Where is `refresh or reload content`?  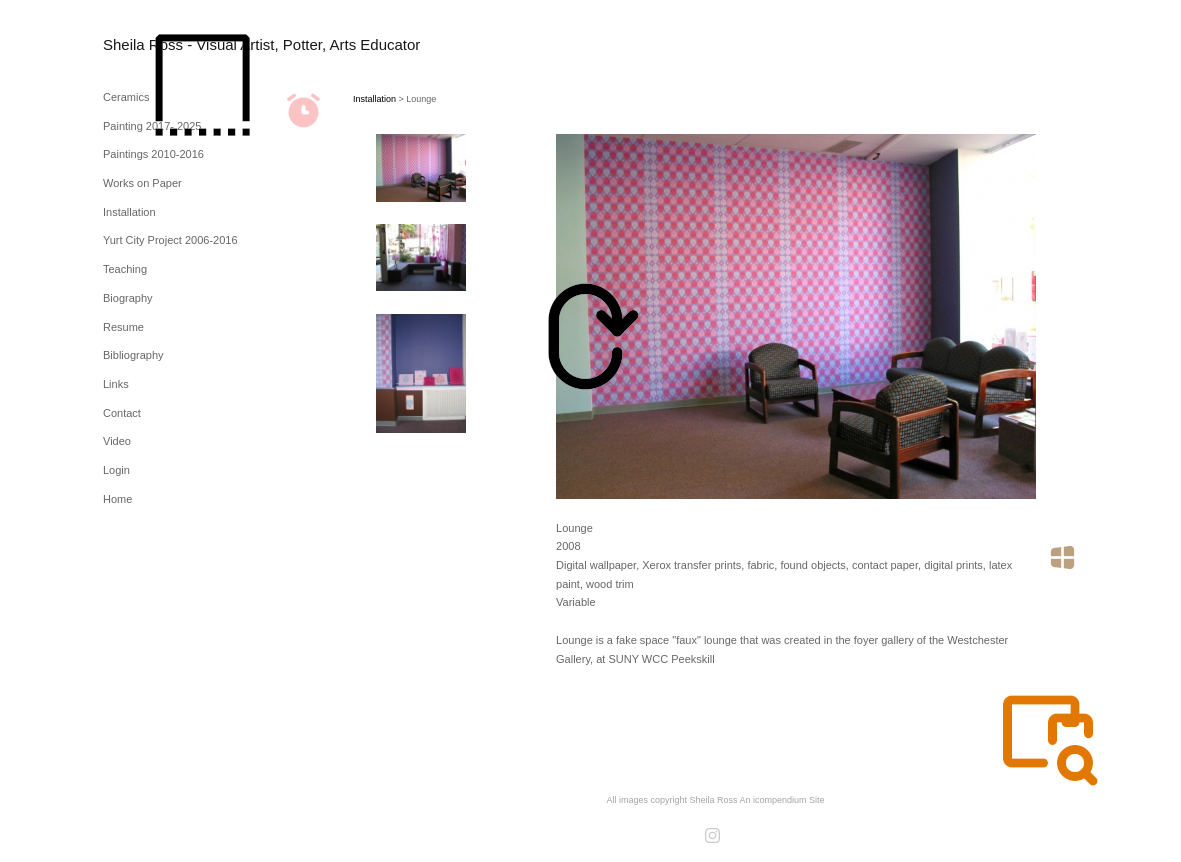
refresh or reload content is located at coordinates (585, 336).